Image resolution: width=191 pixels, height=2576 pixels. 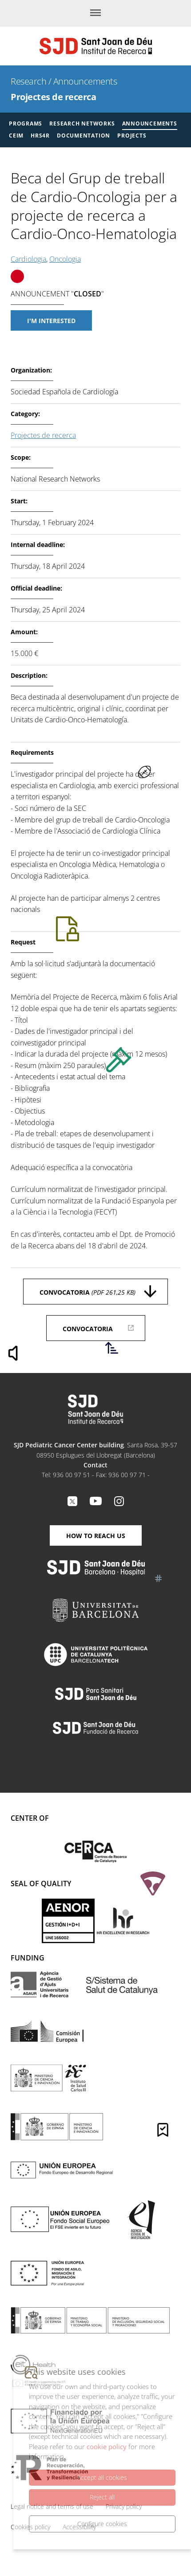 What do you see at coordinates (158, 1578) in the screenshot?
I see `add or browse hashtags` at bounding box center [158, 1578].